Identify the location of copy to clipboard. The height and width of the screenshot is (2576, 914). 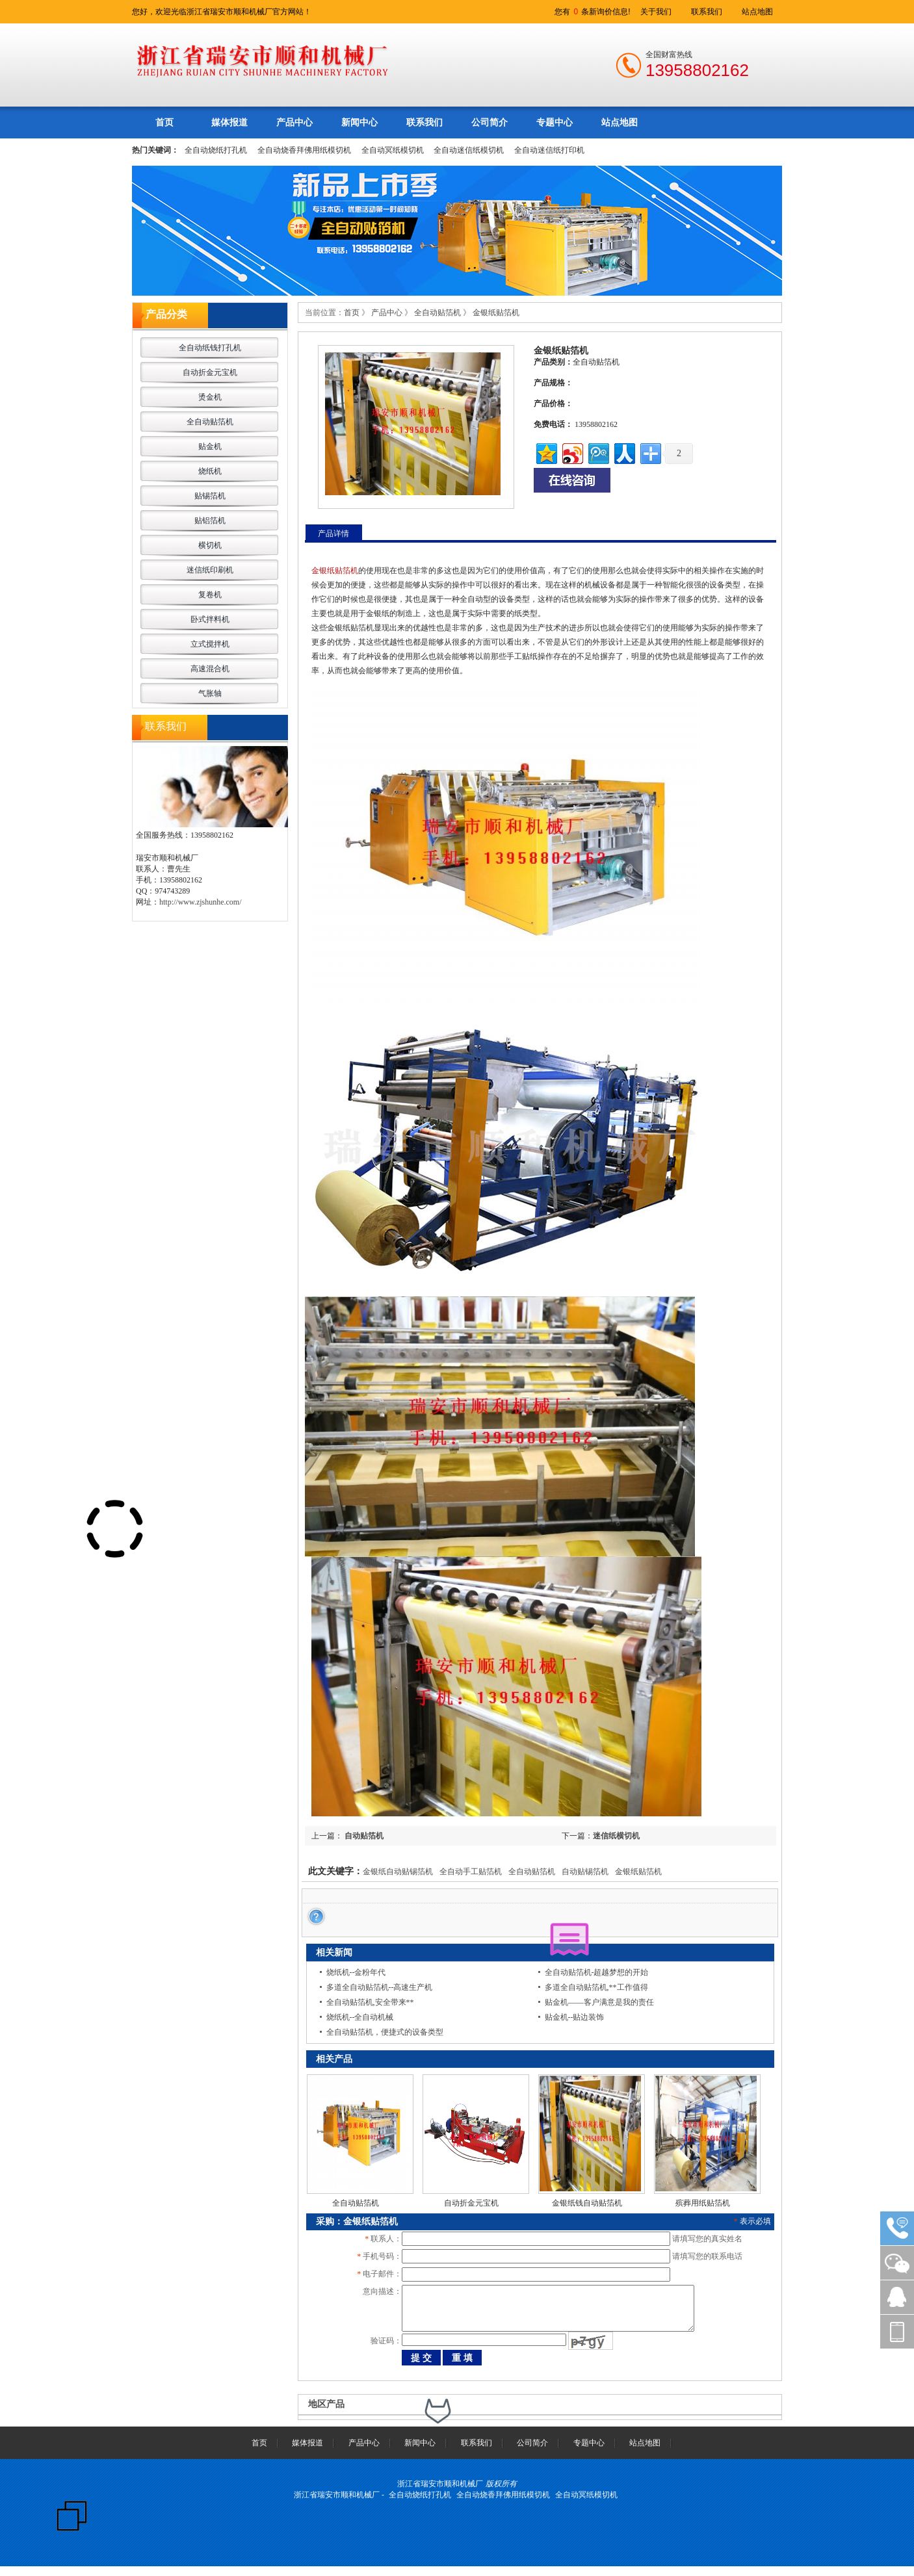
(72, 2516).